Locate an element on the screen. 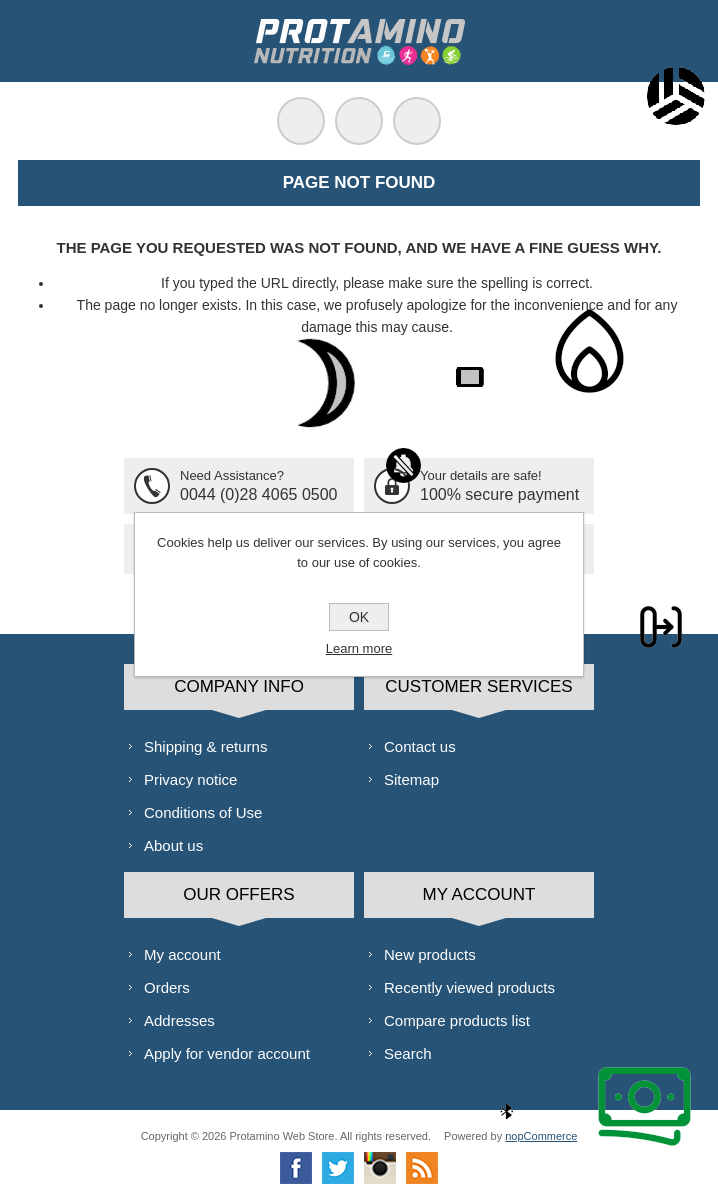 This screenshot has height=1204, width=718. view your account balance is located at coordinates (644, 1103).